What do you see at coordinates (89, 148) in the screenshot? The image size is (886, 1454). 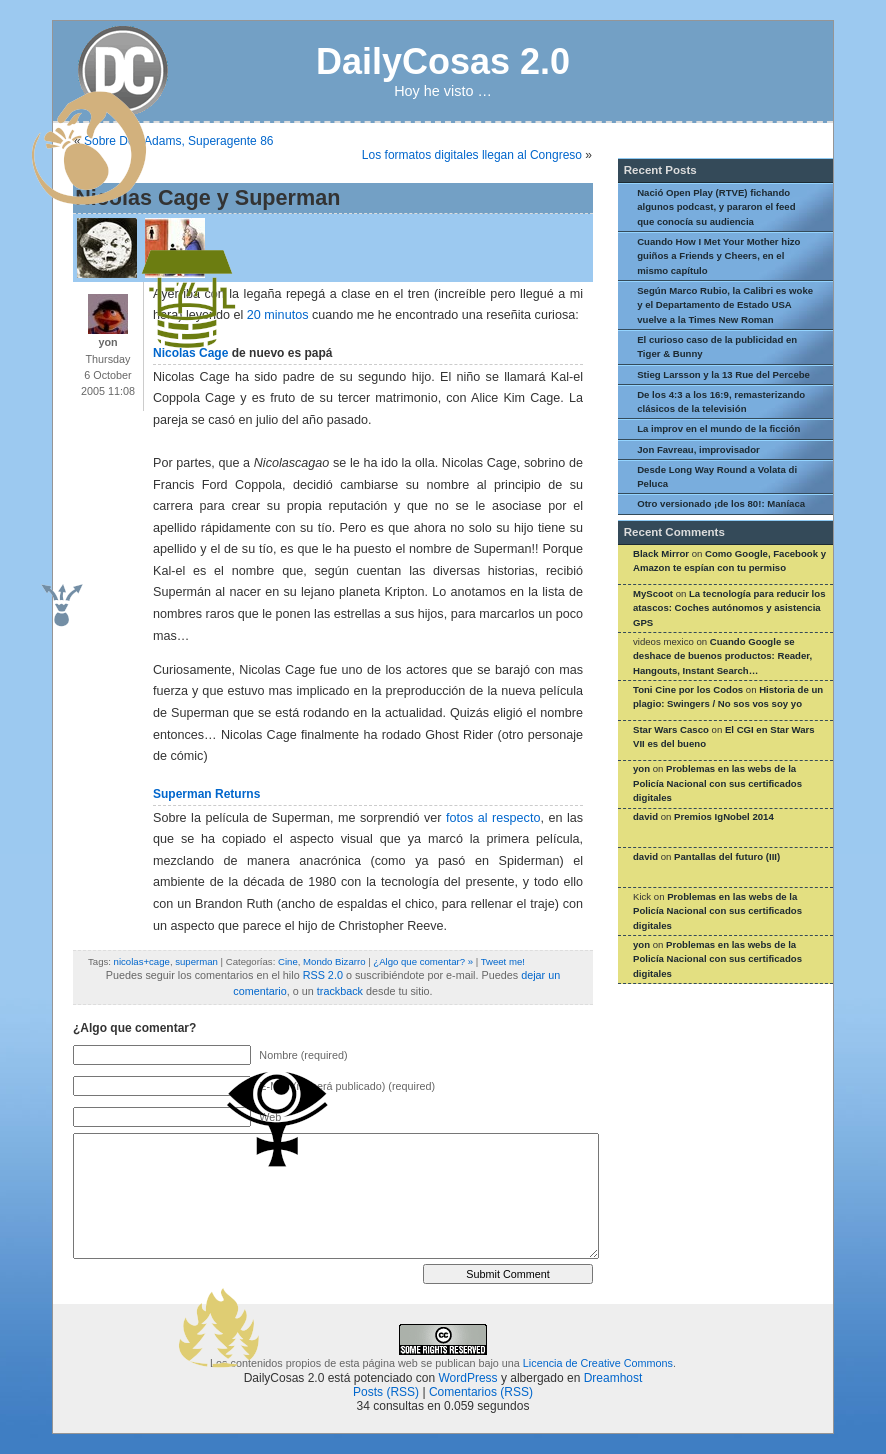 I see `indicates theft or pickpocketing in a game` at bounding box center [89, 148].